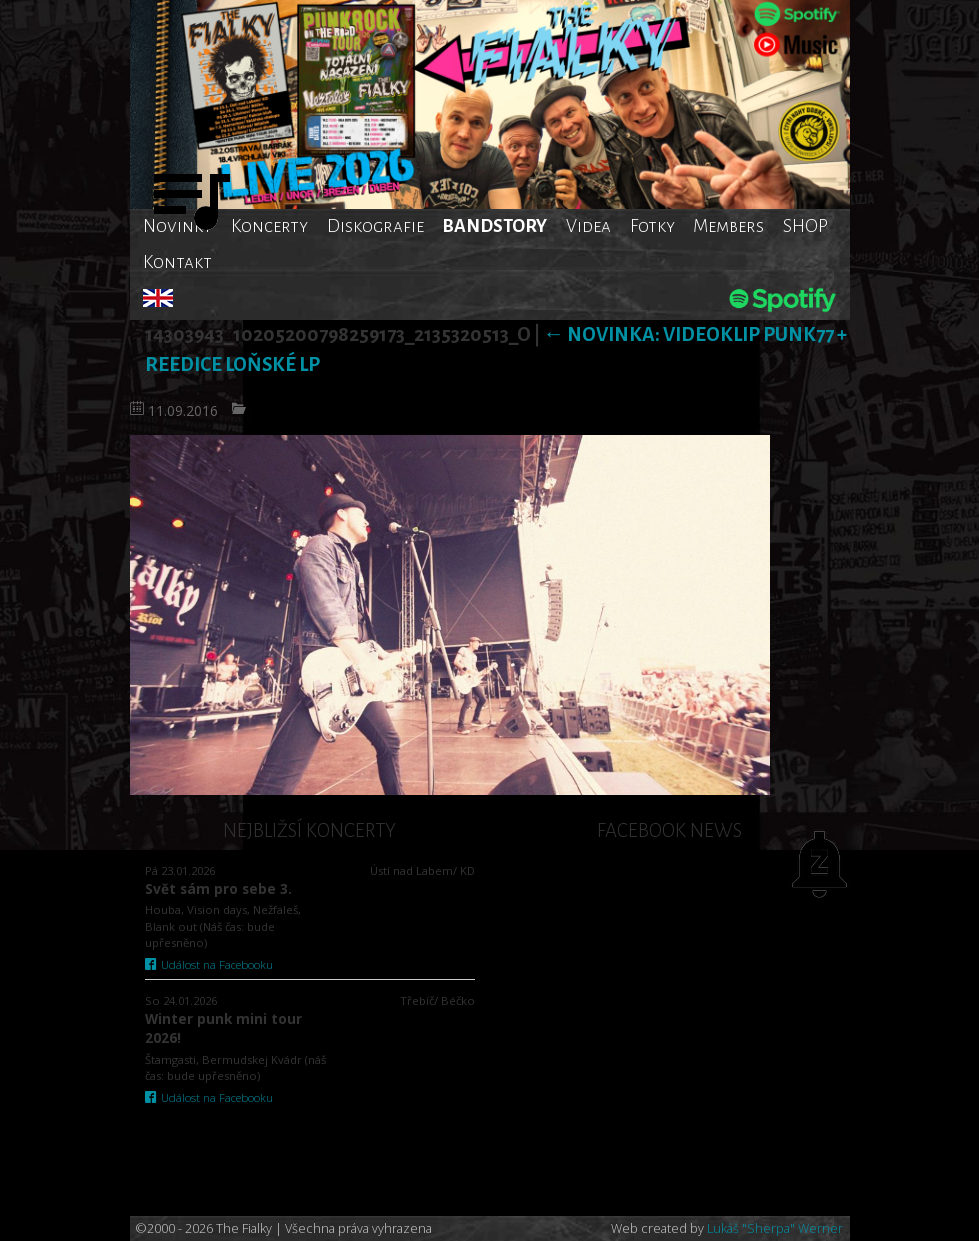 Image resolution: width=979 pixels, height=1241 pixels. I want to click on notifications are currently paused or snoozed, so click(819, 863).